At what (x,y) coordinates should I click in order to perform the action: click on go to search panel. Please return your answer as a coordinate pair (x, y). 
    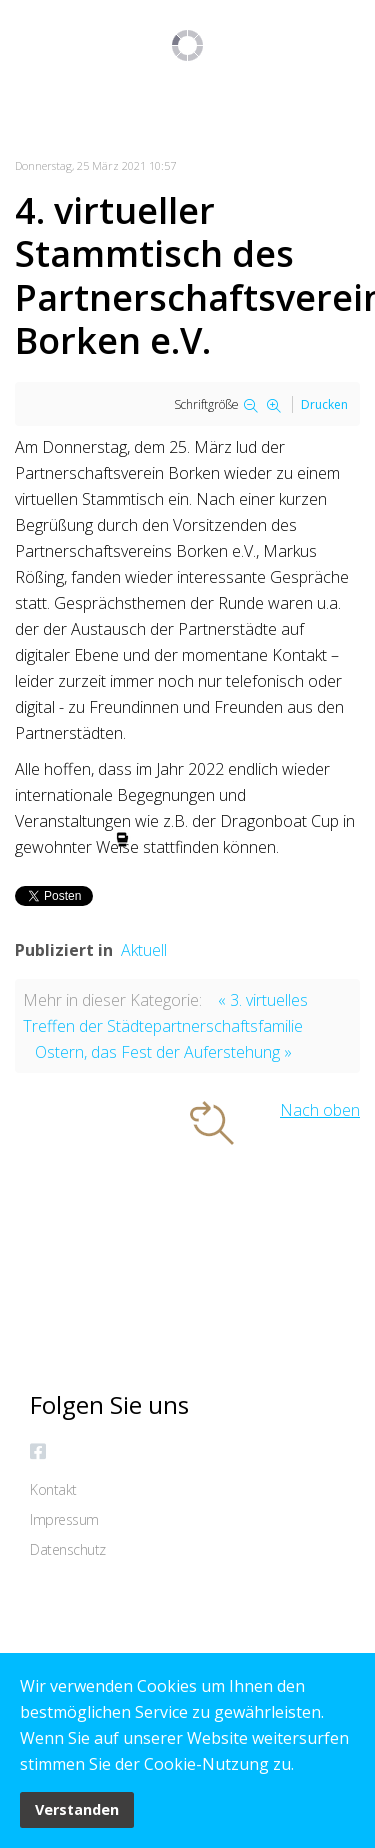
    Looking at the image, I should click on (213, 1124).